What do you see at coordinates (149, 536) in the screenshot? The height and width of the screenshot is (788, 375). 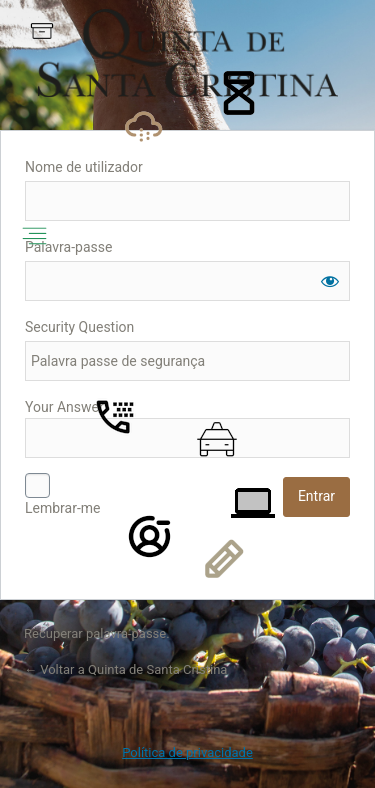 I see `remove a user from your contacts` at bounding box center [149, 536].